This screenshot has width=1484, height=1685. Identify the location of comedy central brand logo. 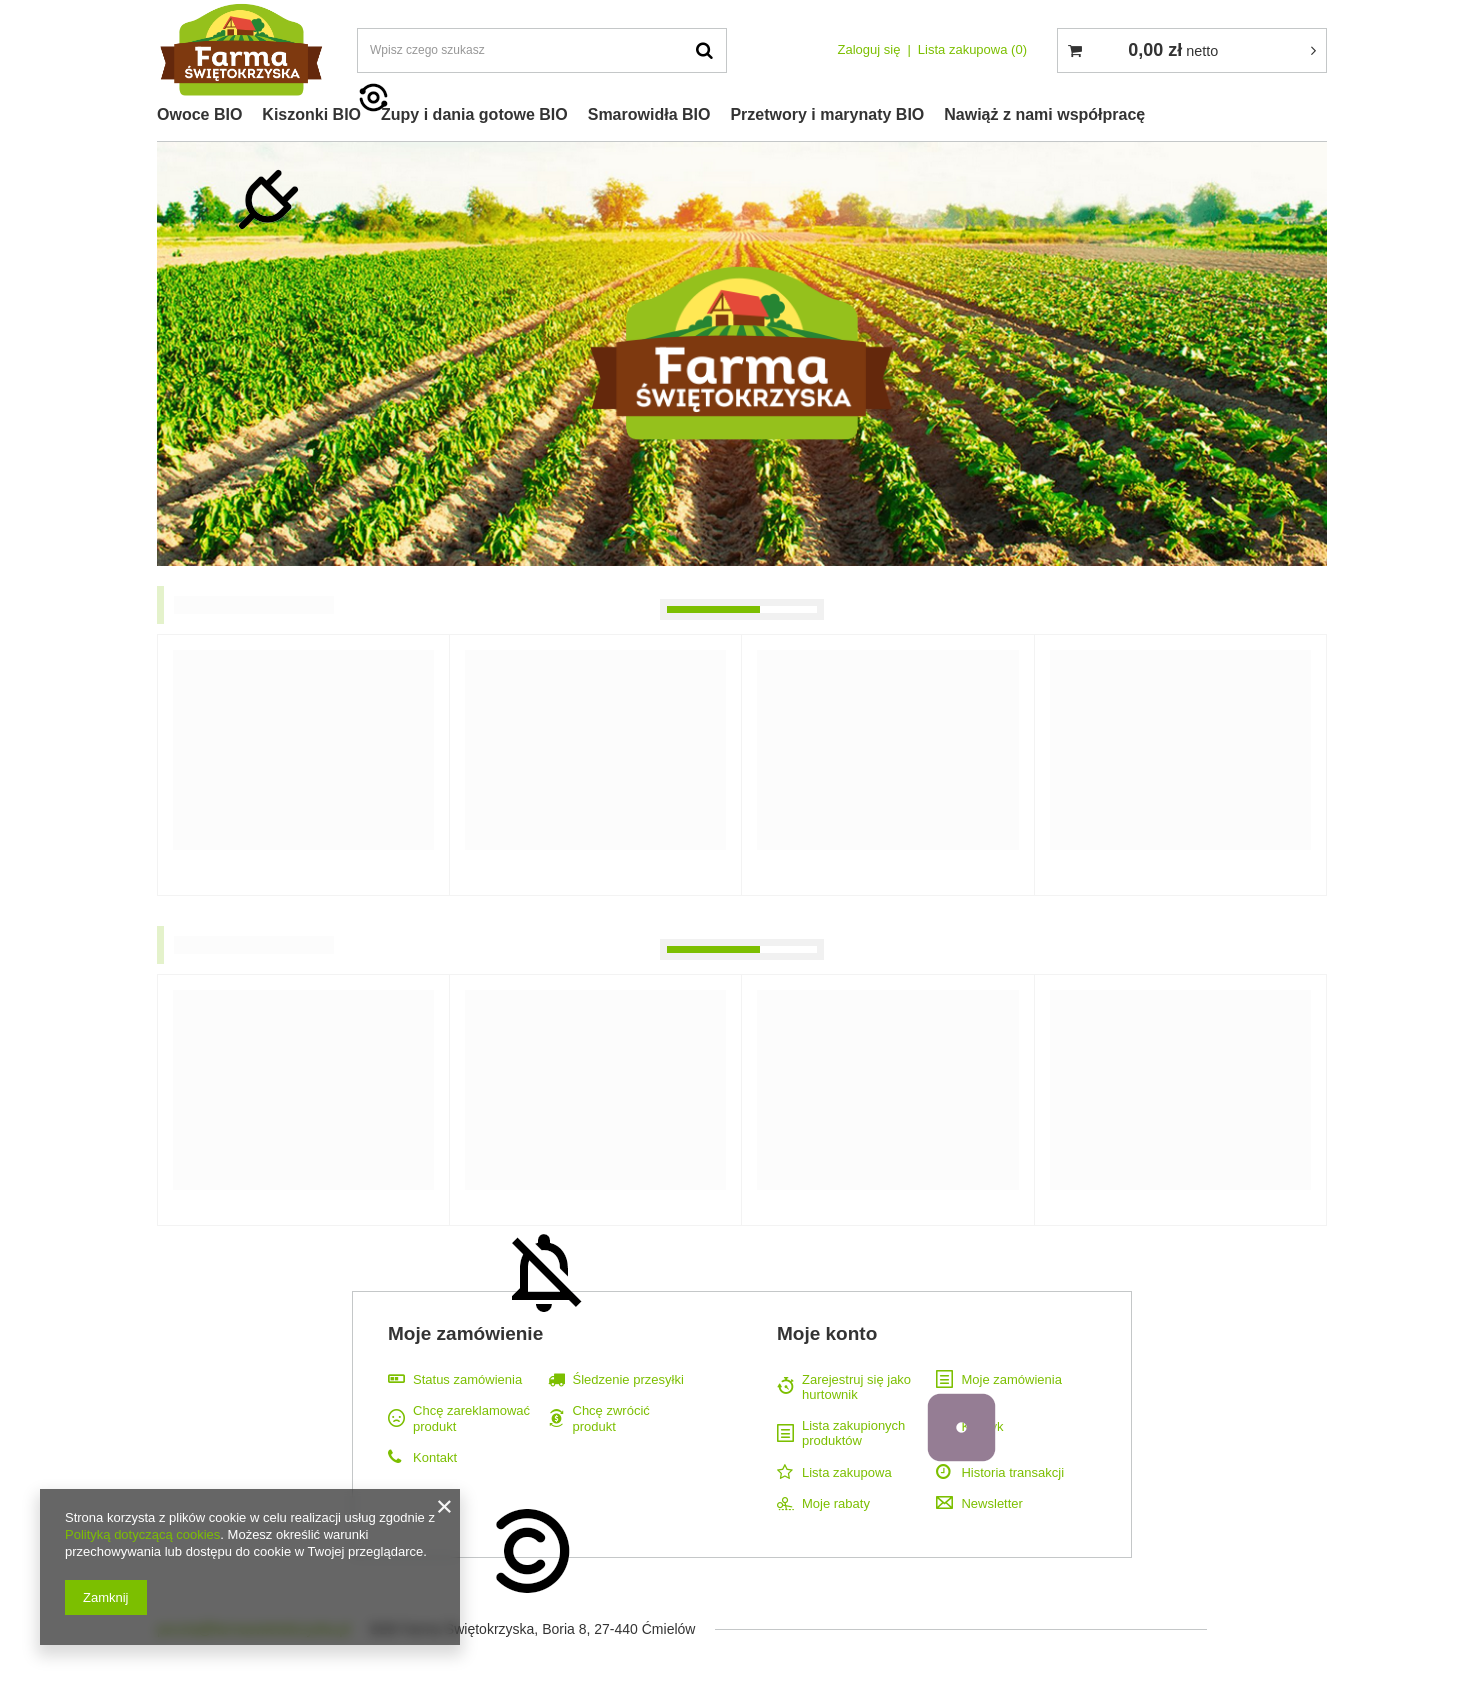
(532, 1551).